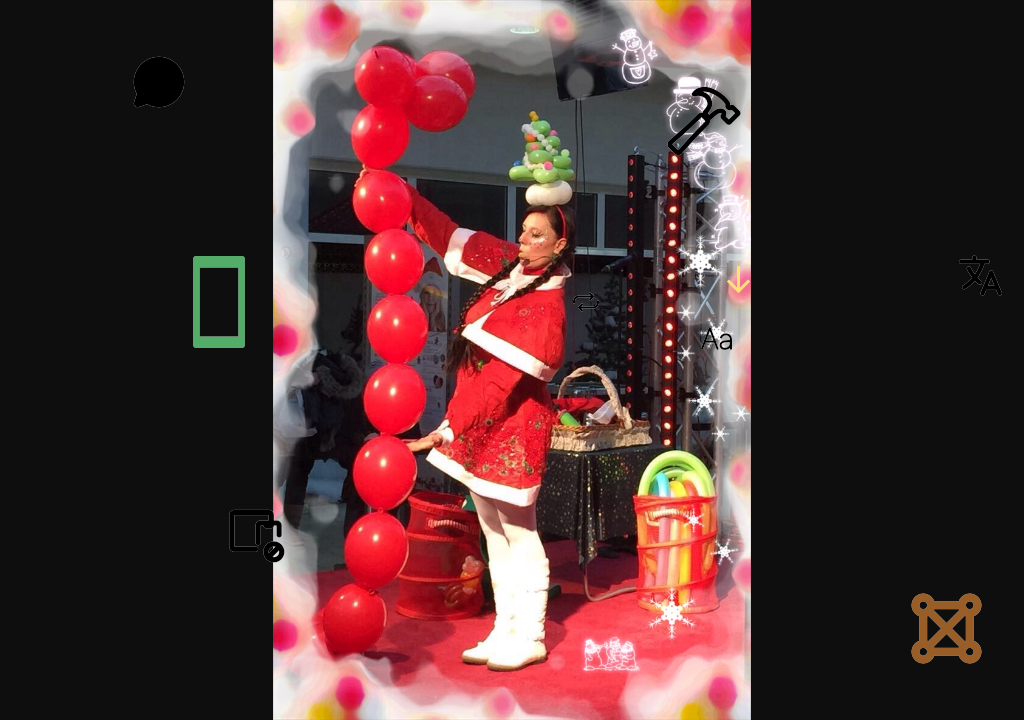  Describe the element at coordinates (586, 302) in the screenshot. I see `enable repeat or loop playback` at that location.